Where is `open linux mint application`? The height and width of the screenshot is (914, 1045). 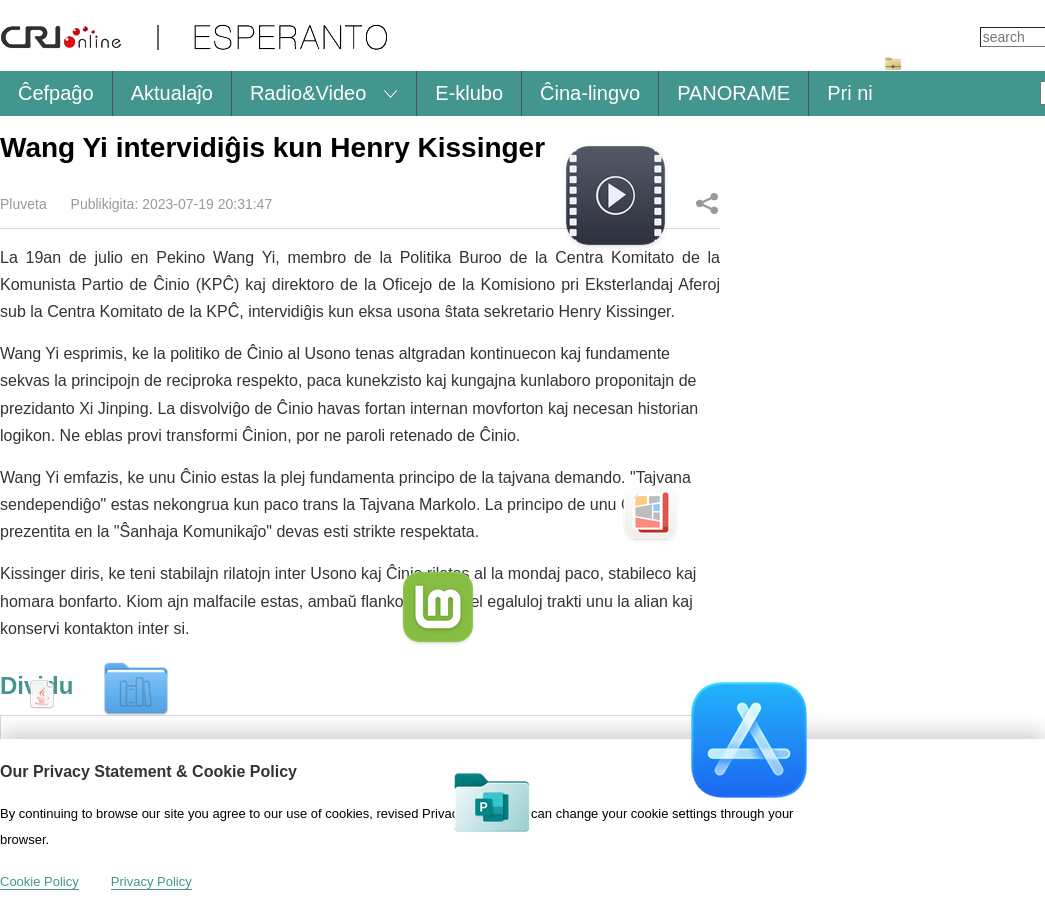 open linux mint application is located at coordinates (438, 607).